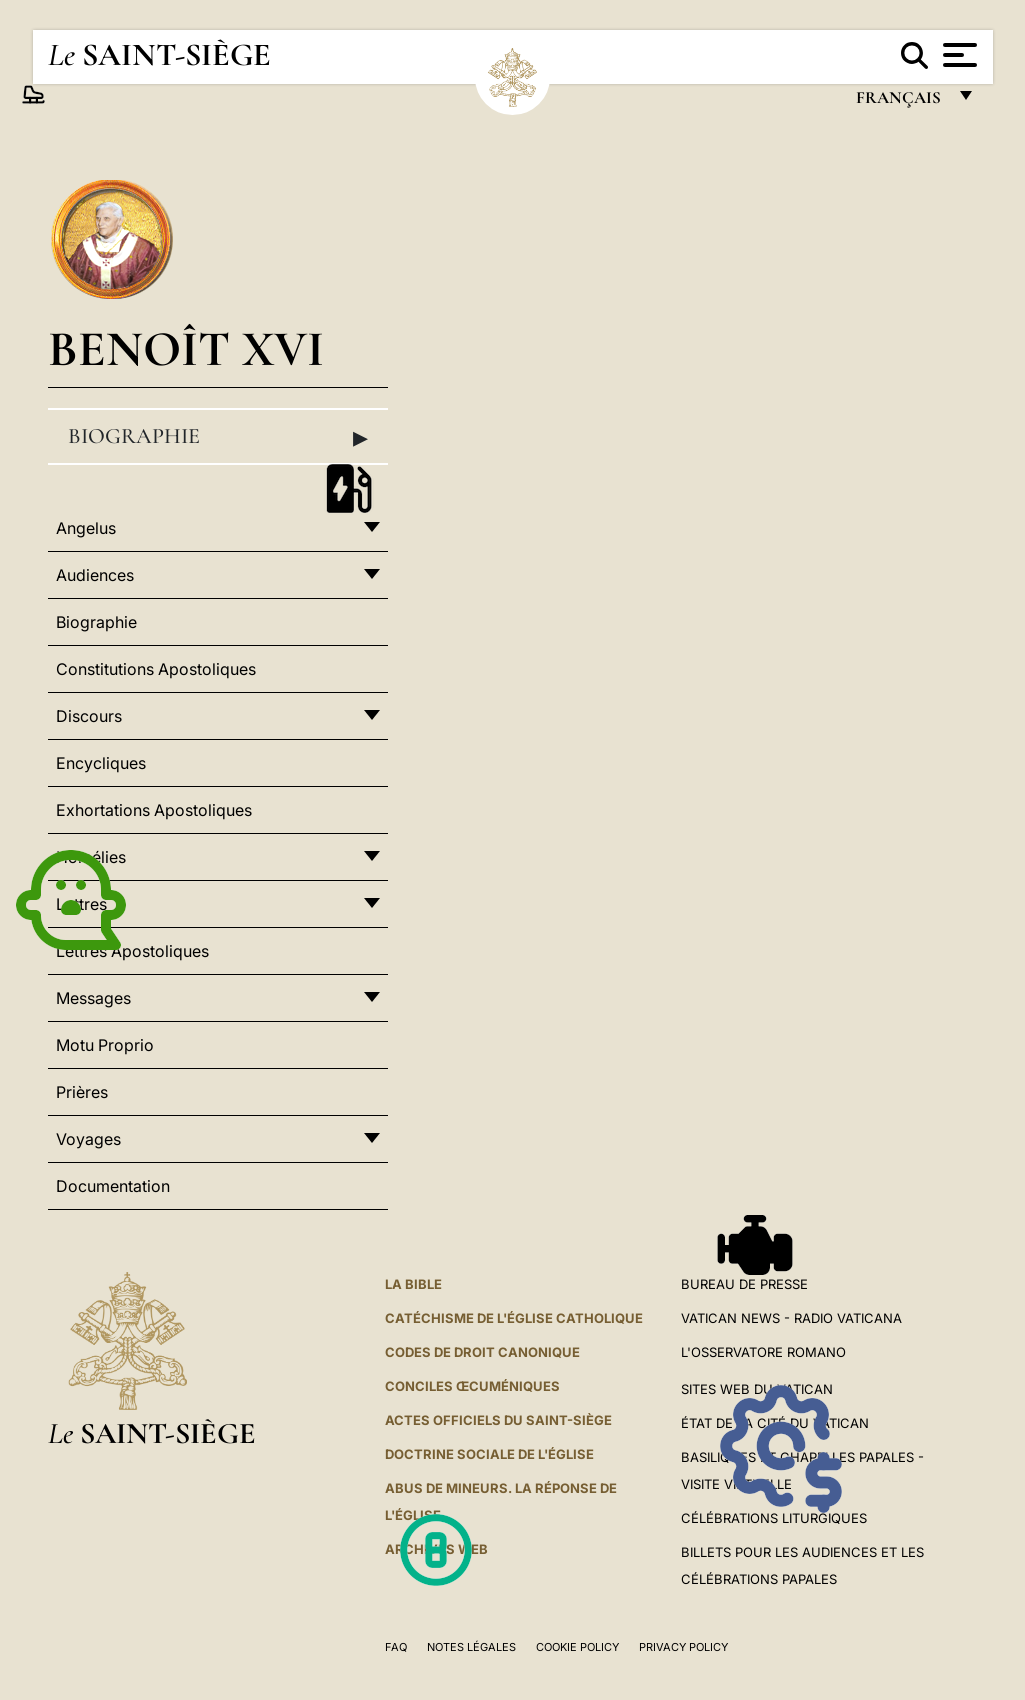 This screenshot has width=1025, height=1700. What do you see at coordinates (781, 1446) in the screenshot?
I see `access payment or billing settings` at bounding box center [781, 1446].